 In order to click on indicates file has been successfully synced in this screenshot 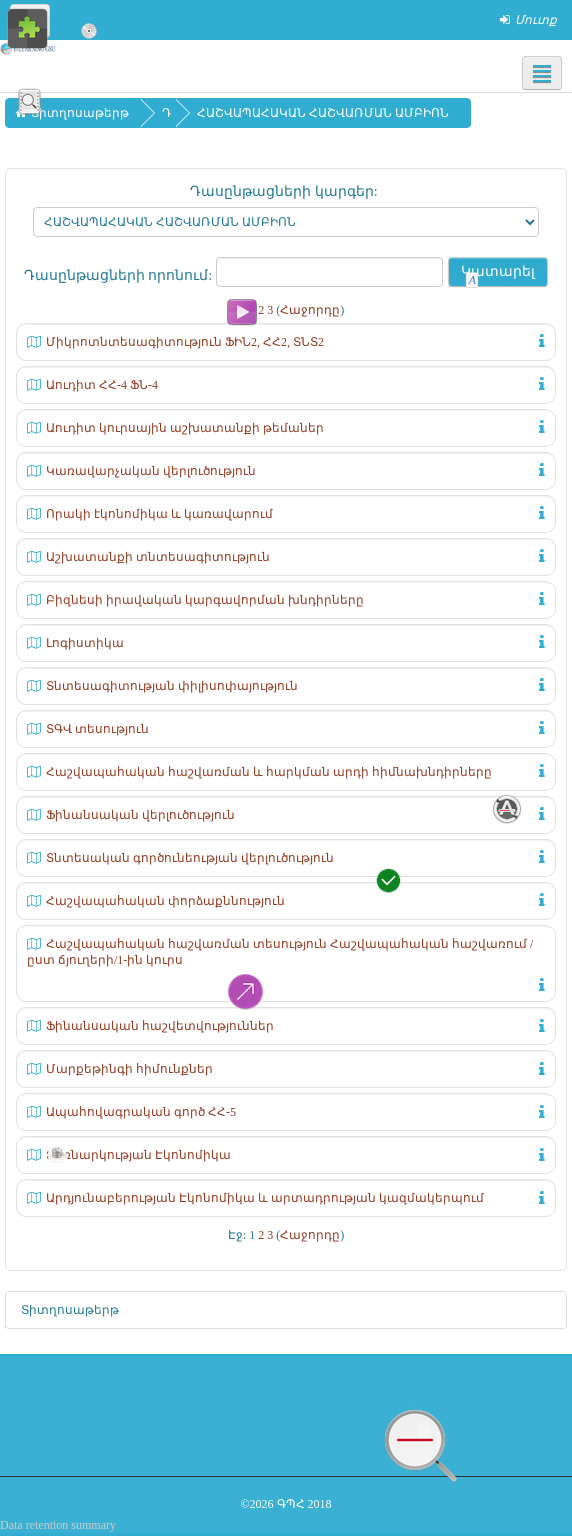, I will do `click(388, 880)`.